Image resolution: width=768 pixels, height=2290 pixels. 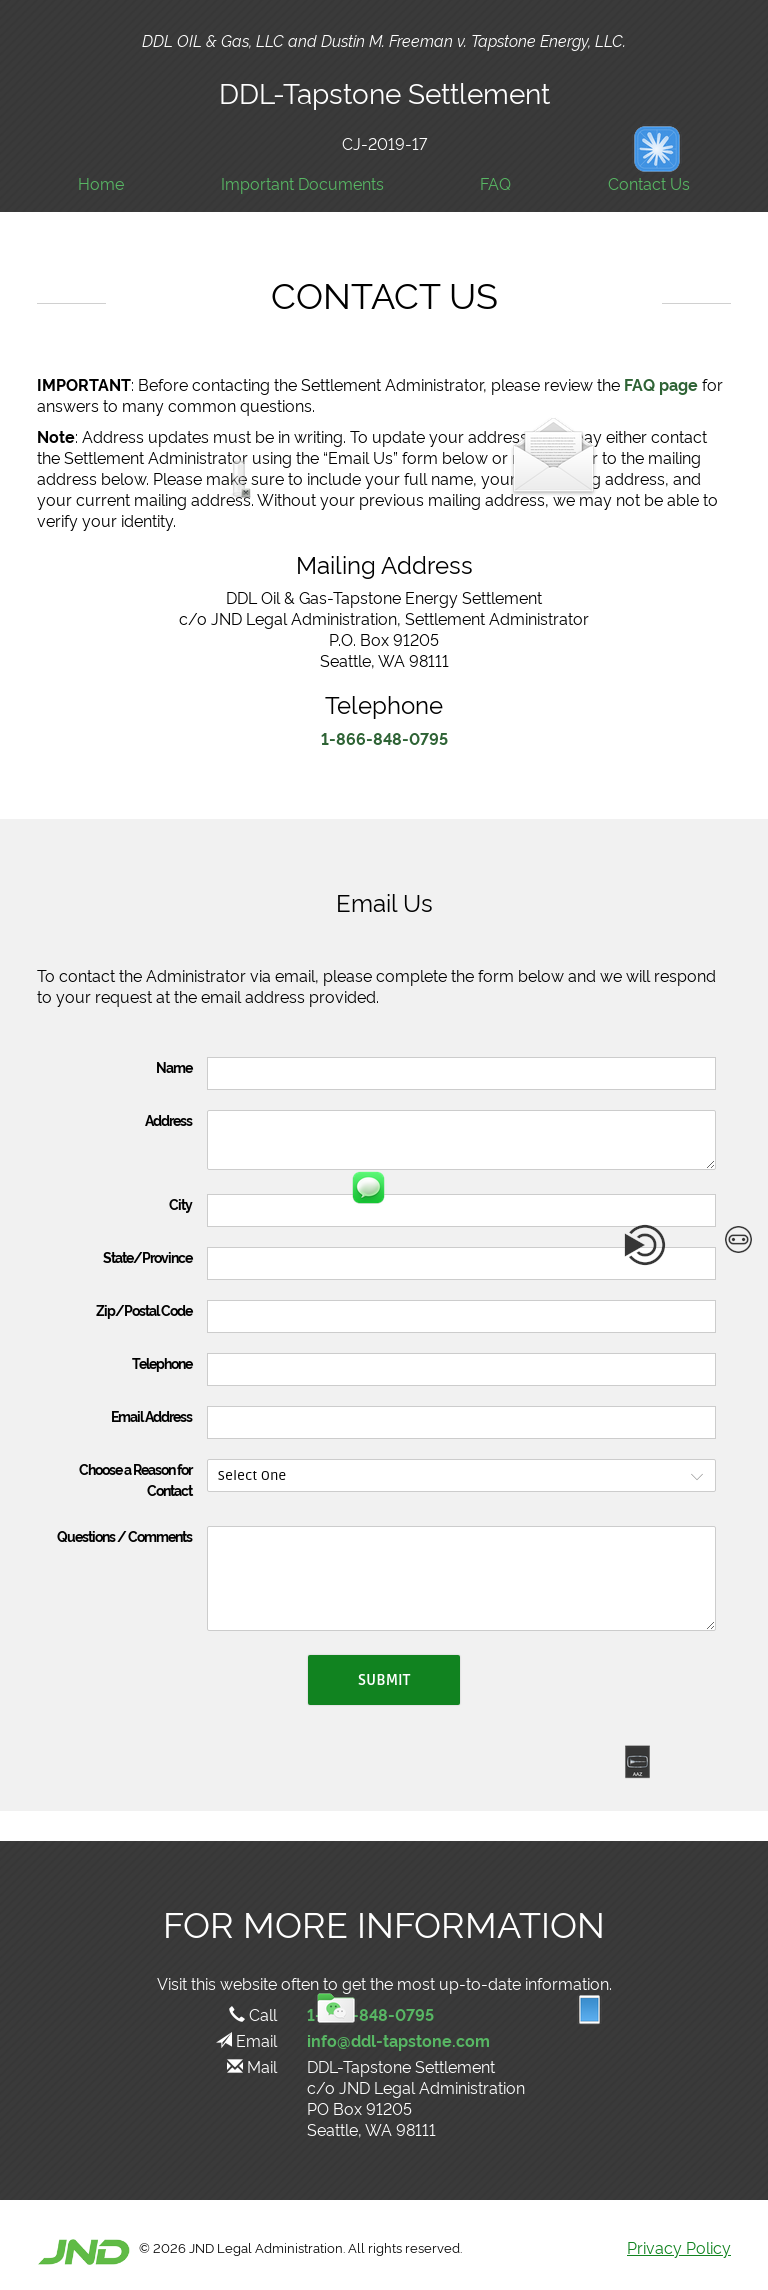 What do you see at coordinates (657, 149) in the screenshot?
I see `open the Claude Nest application` at bounding box center [657, 149].